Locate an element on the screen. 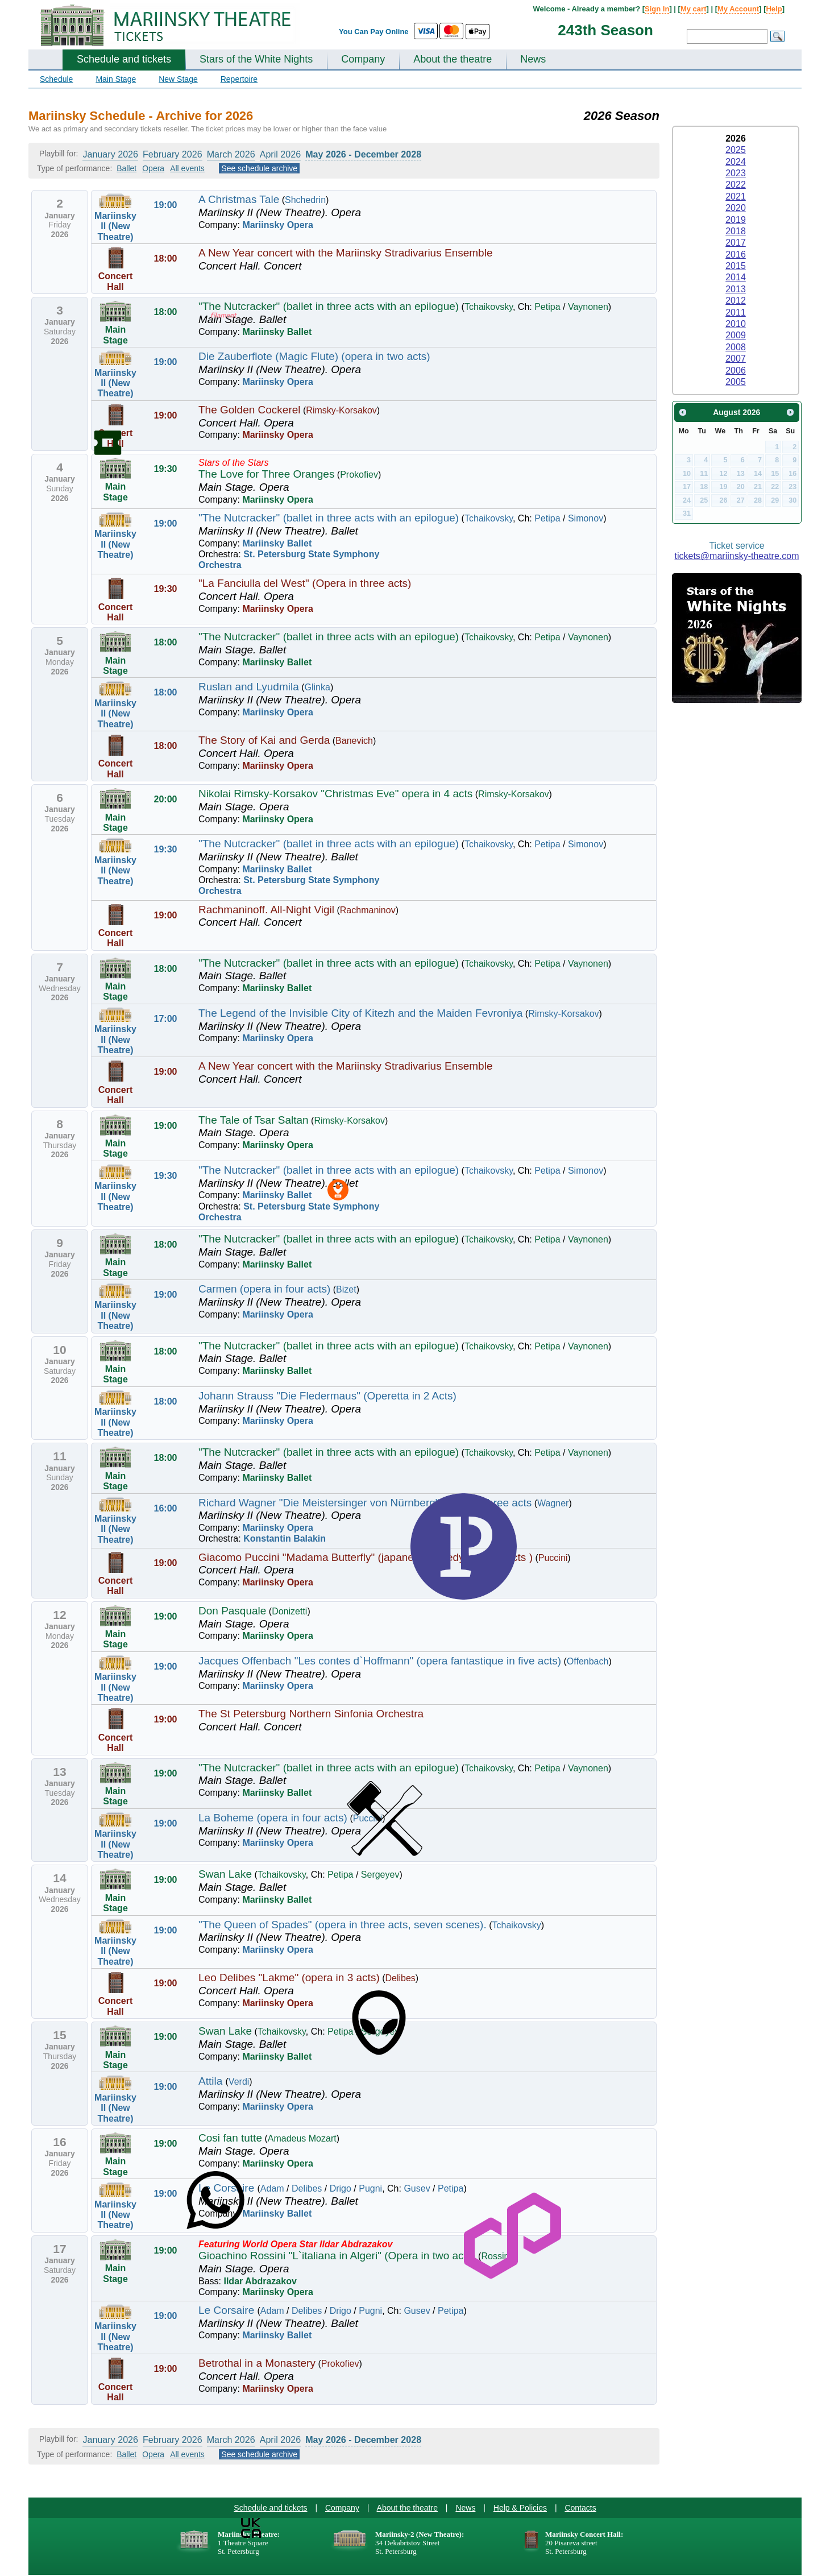 The height and width of the screenshot is (2576, 830). polygon blockchain network logo is located at coordinates (512, 2235).